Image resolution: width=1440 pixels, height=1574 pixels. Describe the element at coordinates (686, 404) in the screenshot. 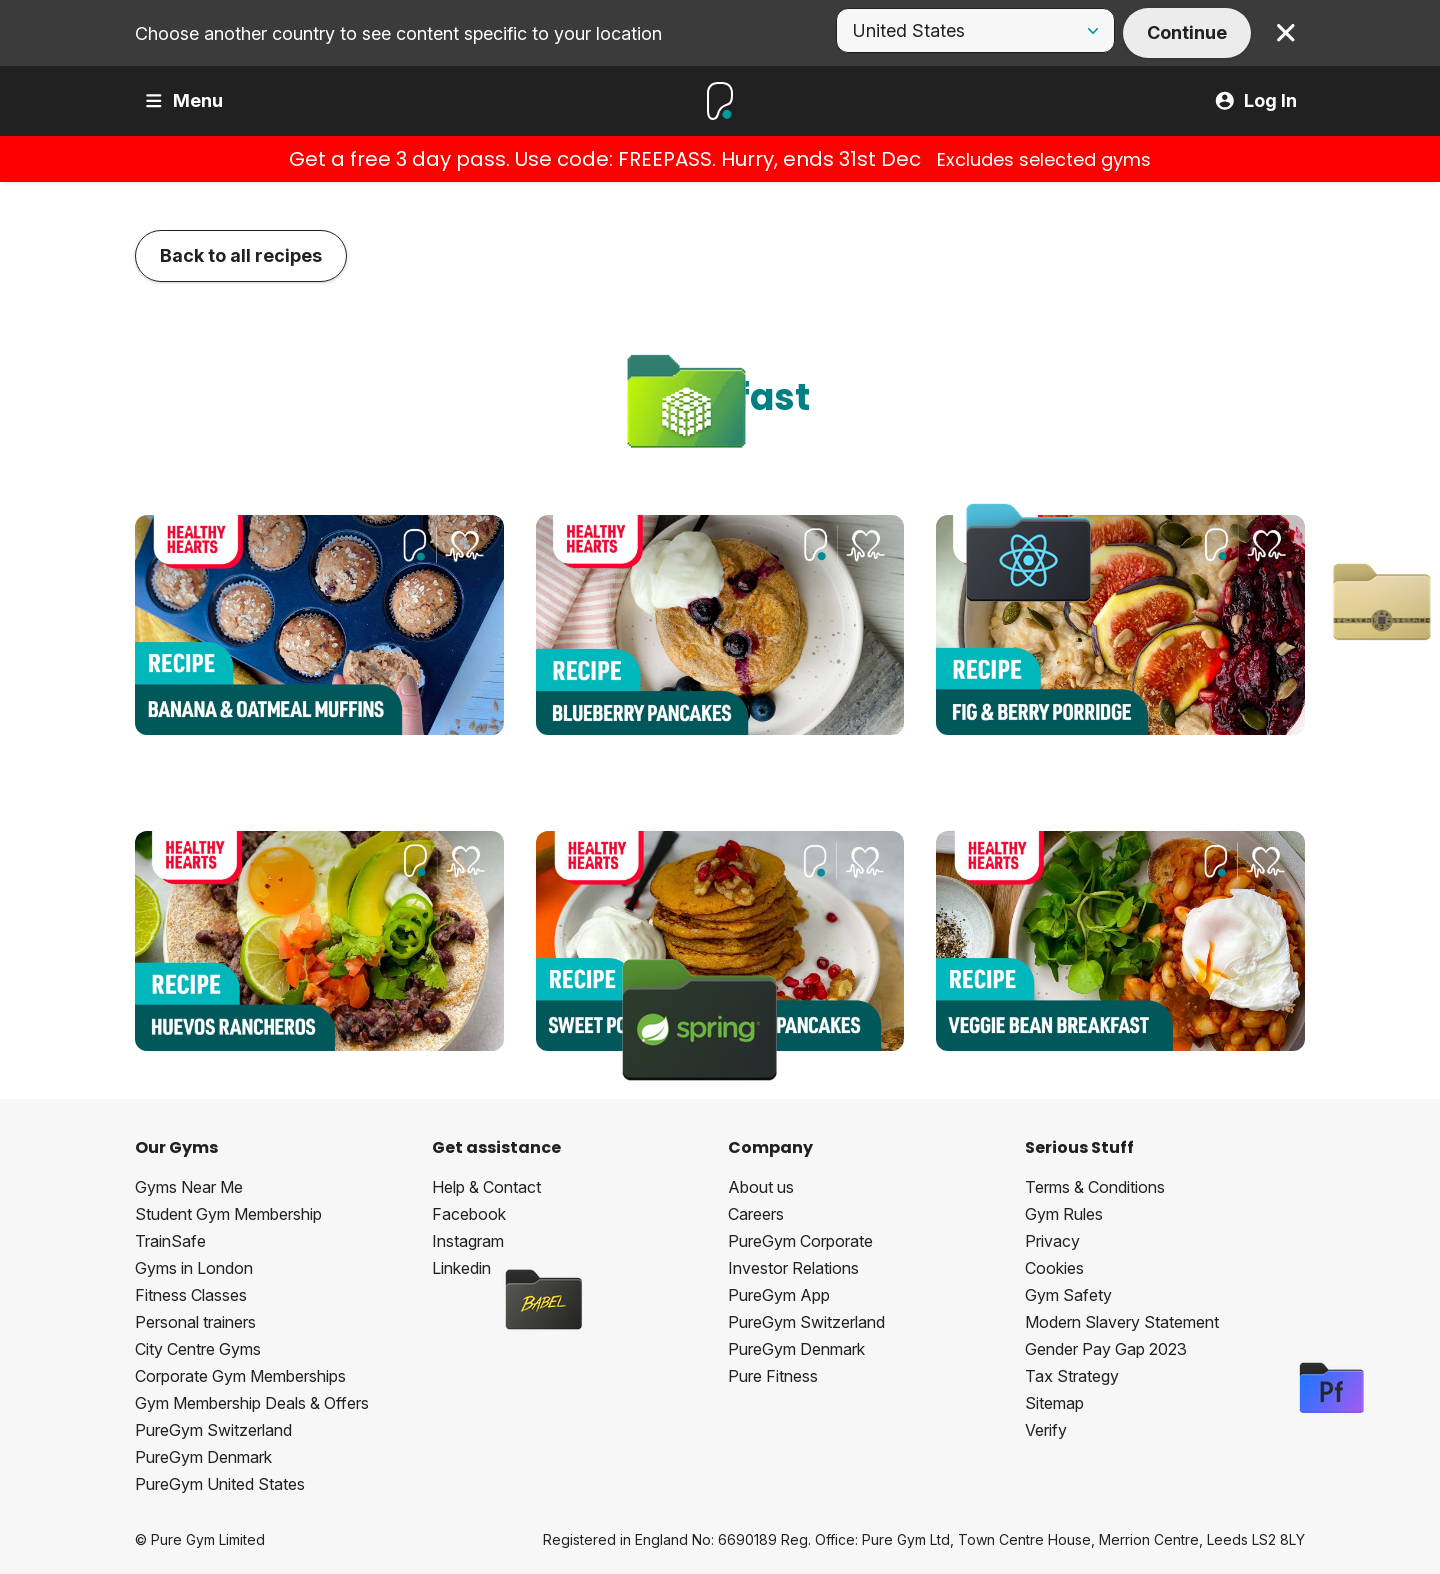

I see `open game jolt games folder` at that location.